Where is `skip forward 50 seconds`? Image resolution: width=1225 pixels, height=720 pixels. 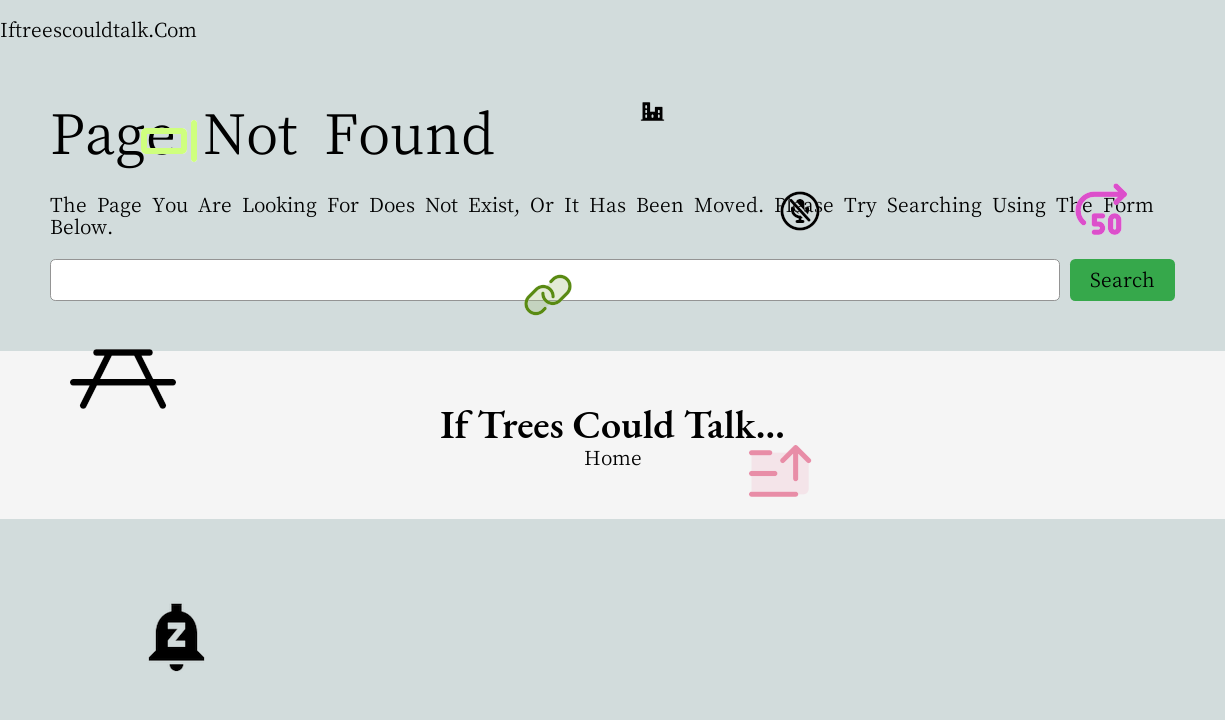 skip forward 50 seconds is located at coordinates (1102, 210).